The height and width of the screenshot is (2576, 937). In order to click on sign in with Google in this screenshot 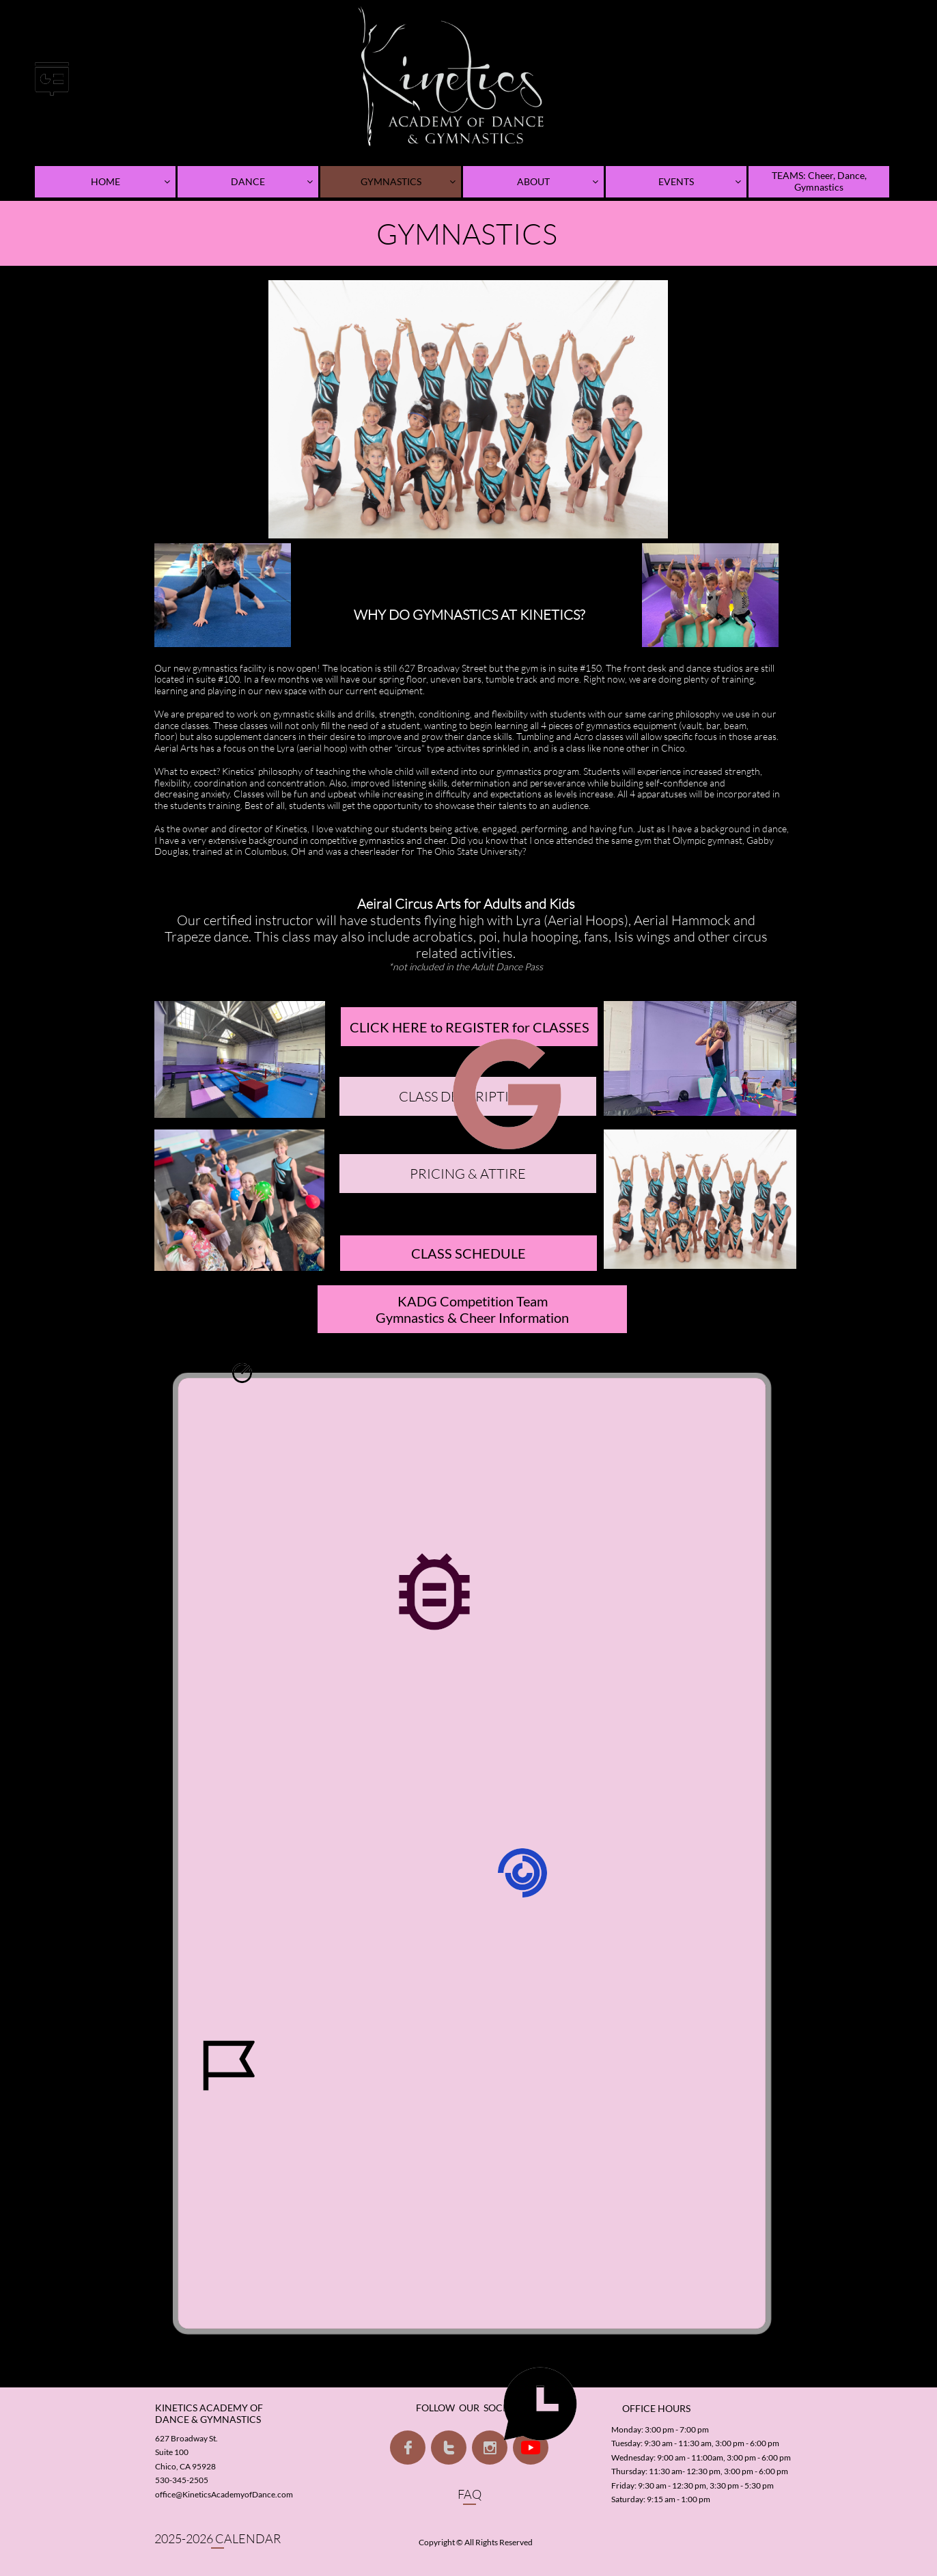, I will do `click(508, 1094)`.